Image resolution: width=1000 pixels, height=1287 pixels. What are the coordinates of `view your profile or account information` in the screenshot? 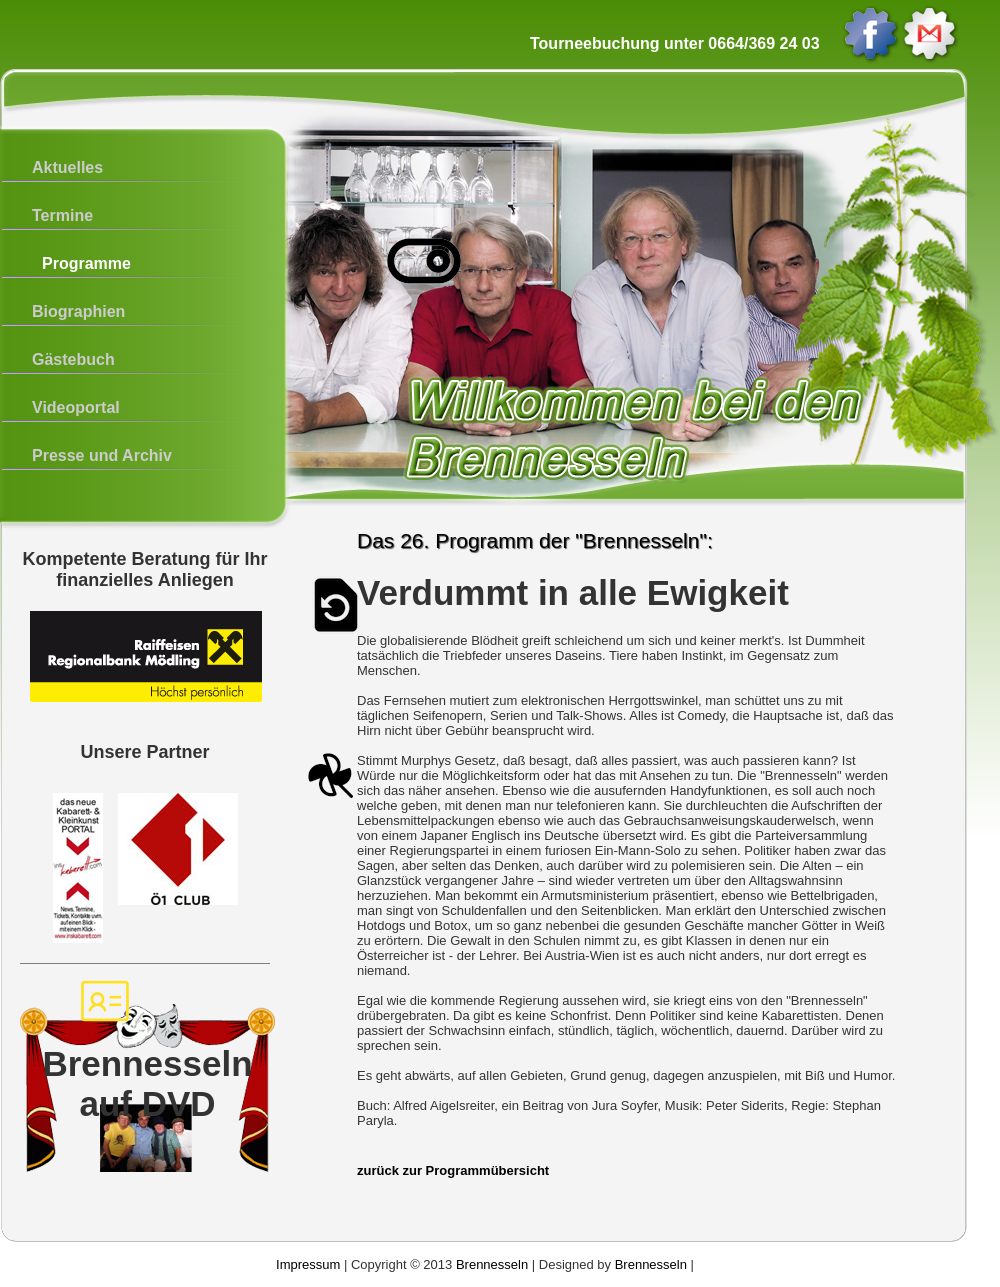 It's located at (105, 1001).